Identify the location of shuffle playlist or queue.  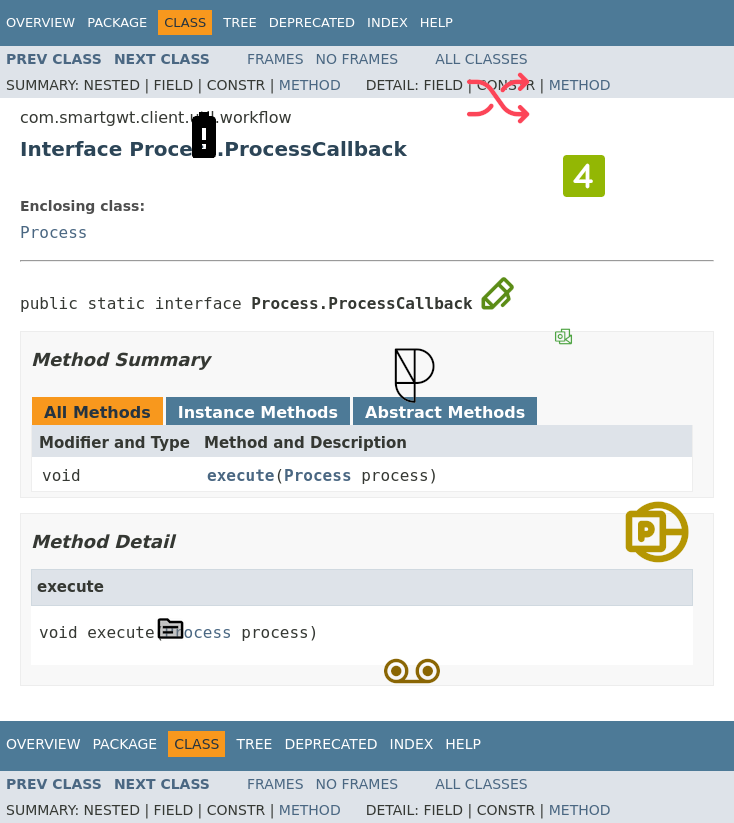
(497, 98).